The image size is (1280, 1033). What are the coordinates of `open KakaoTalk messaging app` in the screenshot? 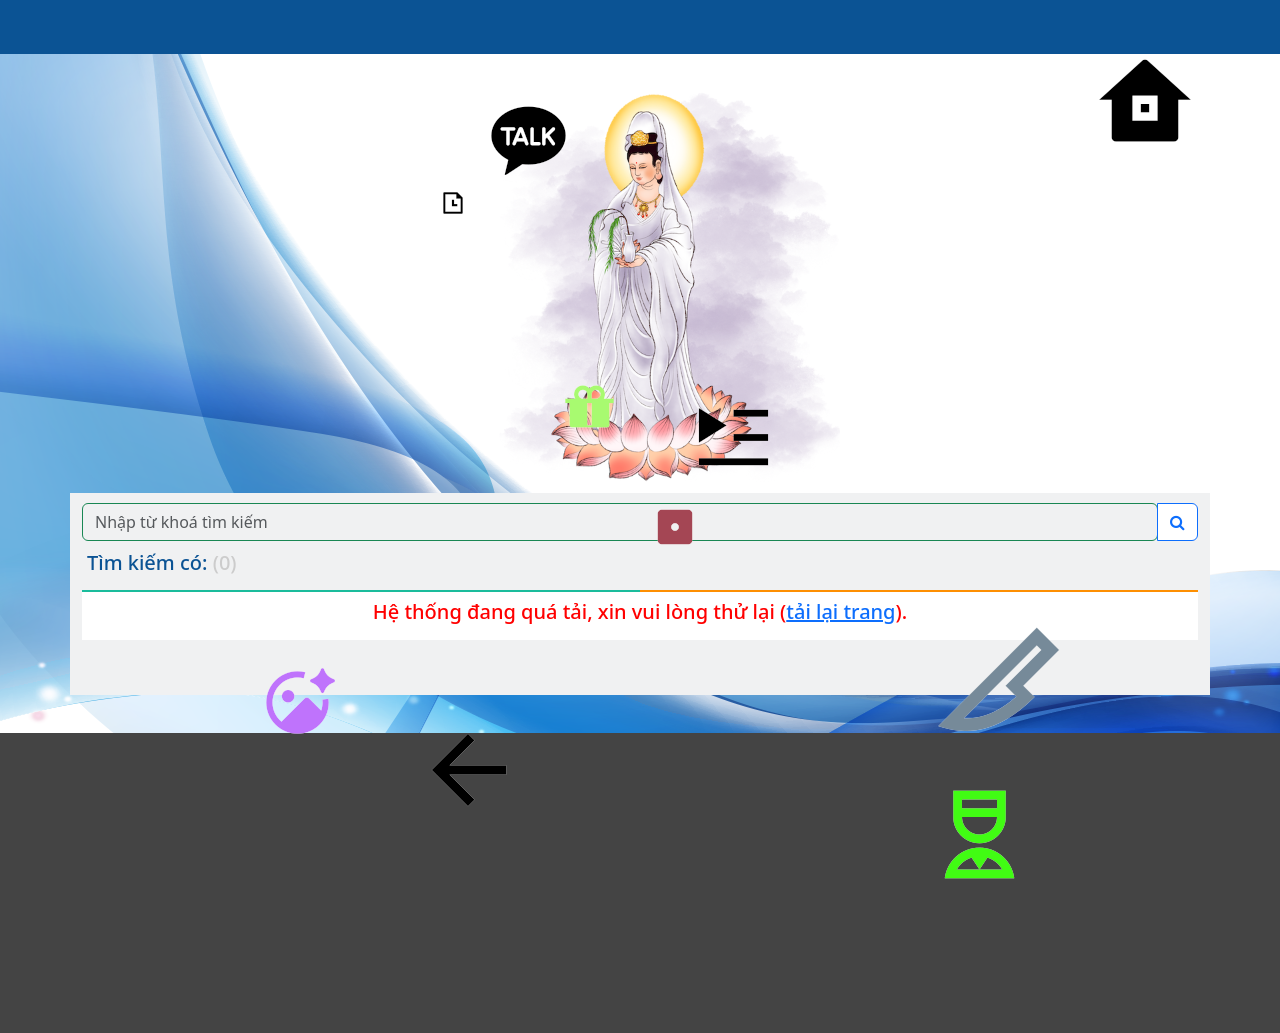 It's located at (528, 138).